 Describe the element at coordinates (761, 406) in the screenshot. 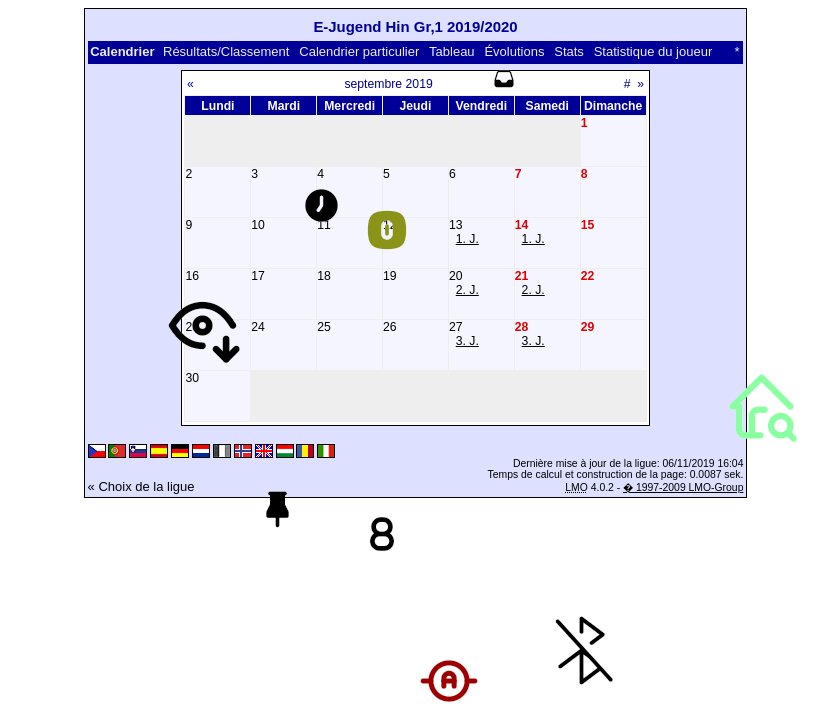

I see `search for homes or properties` at that location.